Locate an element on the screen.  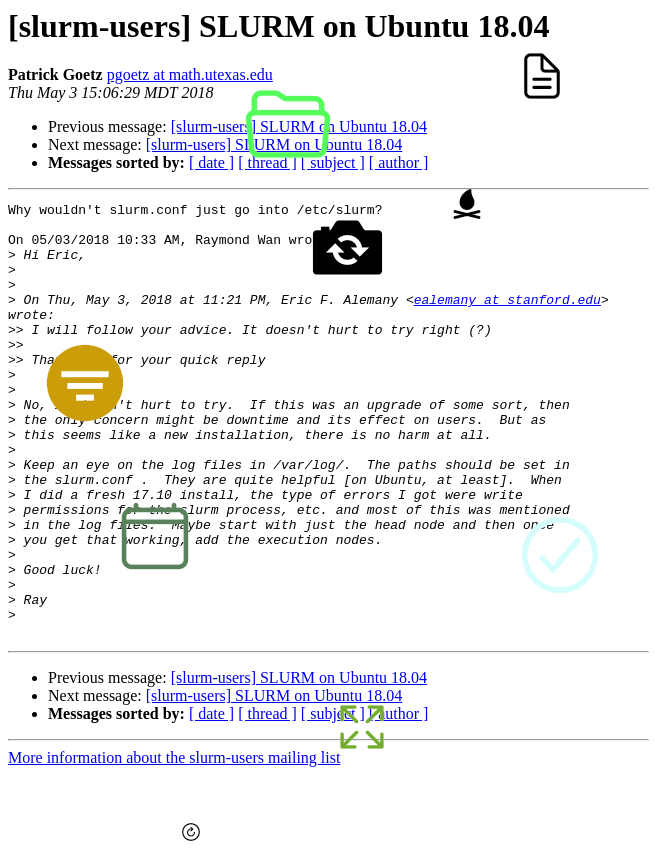
view empty calendar or schedule is located at coordinates (155, 536).